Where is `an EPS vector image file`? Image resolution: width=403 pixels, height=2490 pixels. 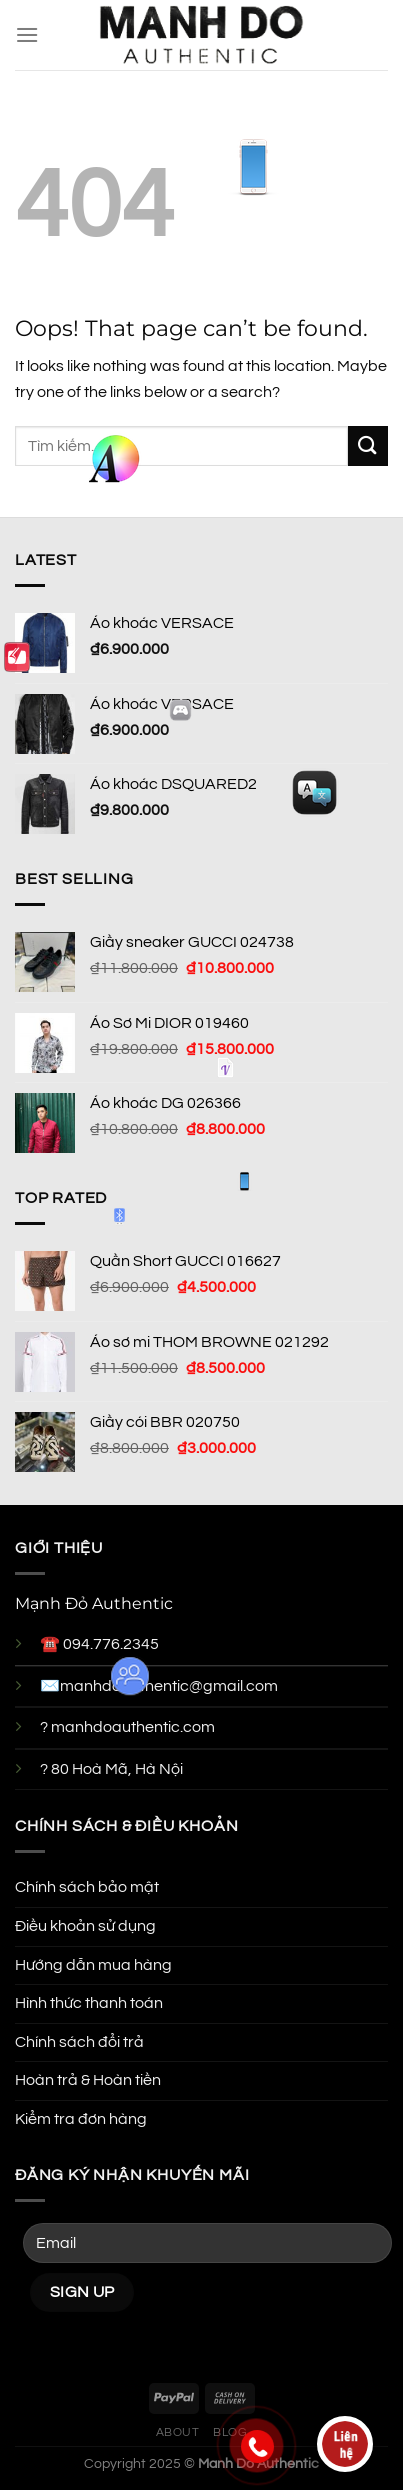 an EPS vector image file is located at coordinates (17, 657).